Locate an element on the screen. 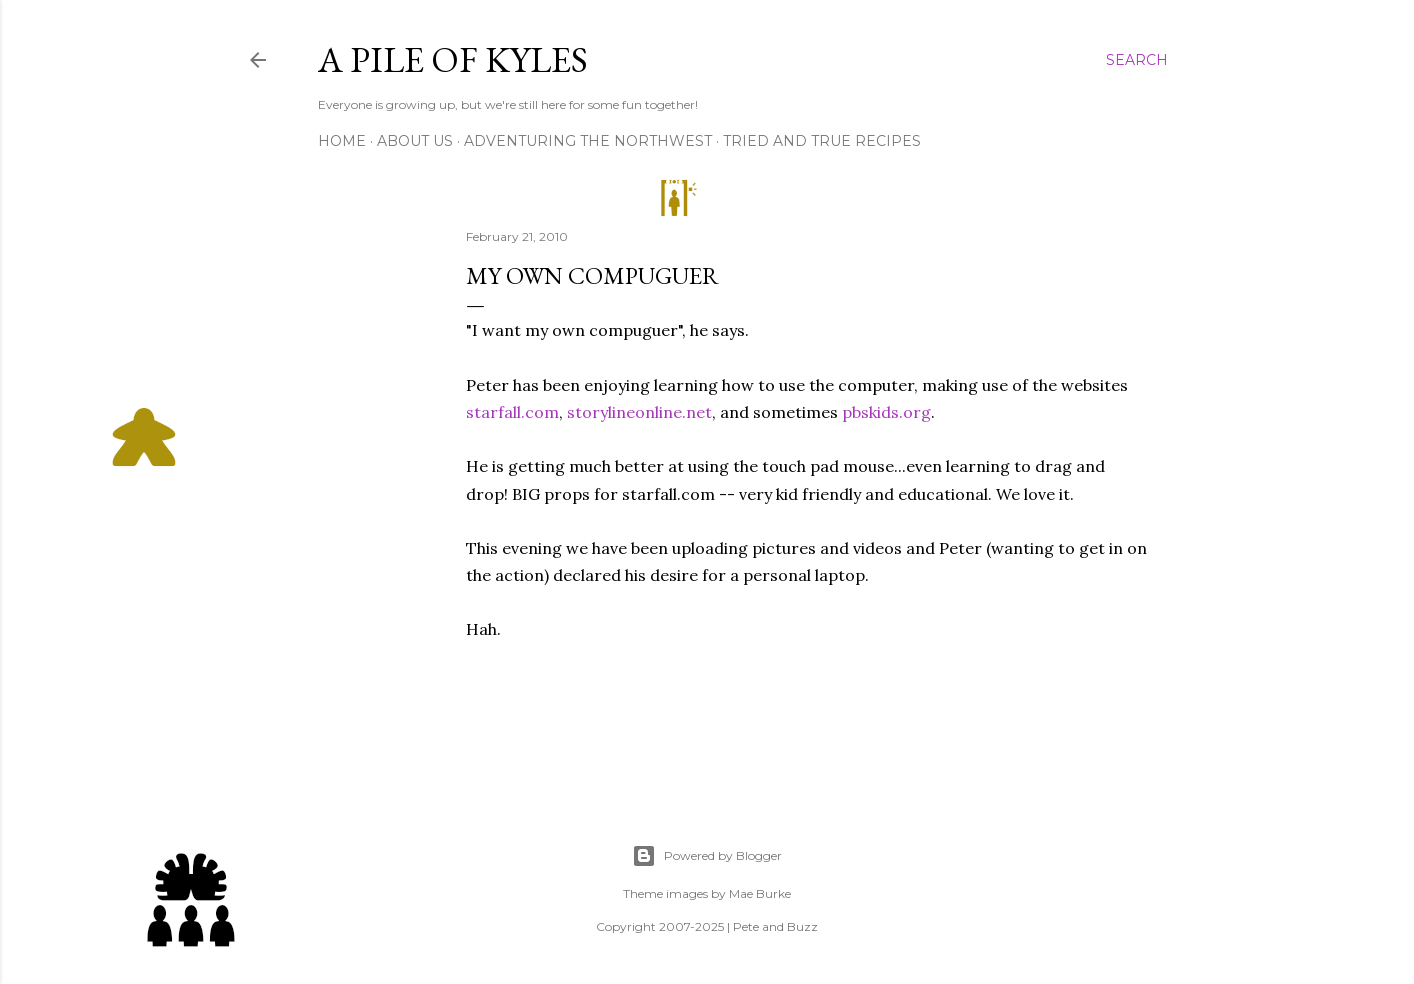 This screenshot has height=984, width=1414. access player profile or avatar settings is located at coordinates (144, 437).